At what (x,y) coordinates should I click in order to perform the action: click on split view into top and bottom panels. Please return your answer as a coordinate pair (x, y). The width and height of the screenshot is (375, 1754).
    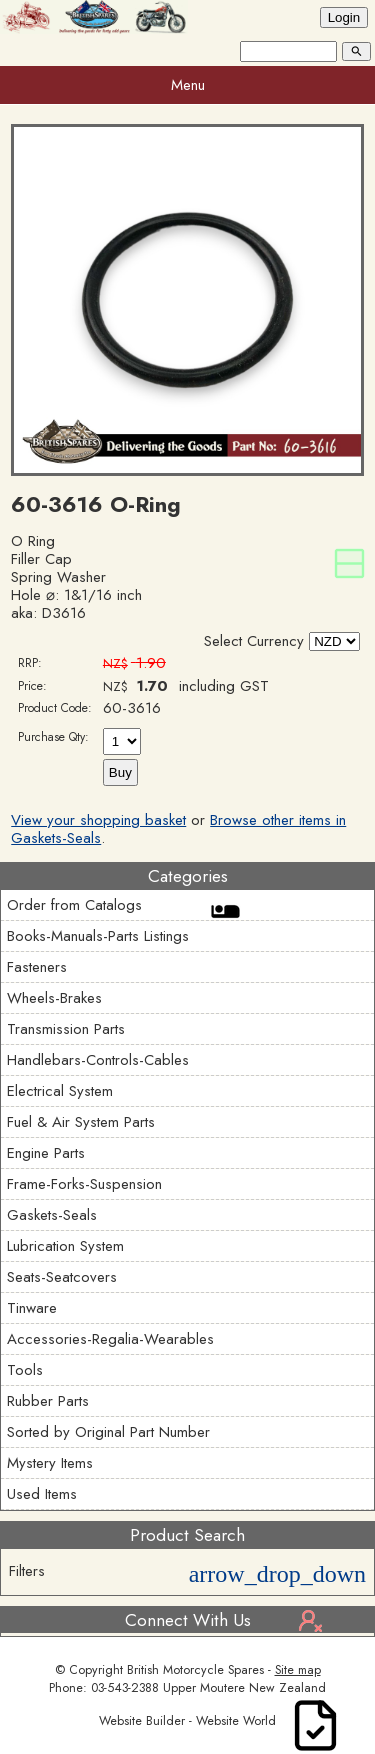
    Looking at the image, I should click on (349, 563).